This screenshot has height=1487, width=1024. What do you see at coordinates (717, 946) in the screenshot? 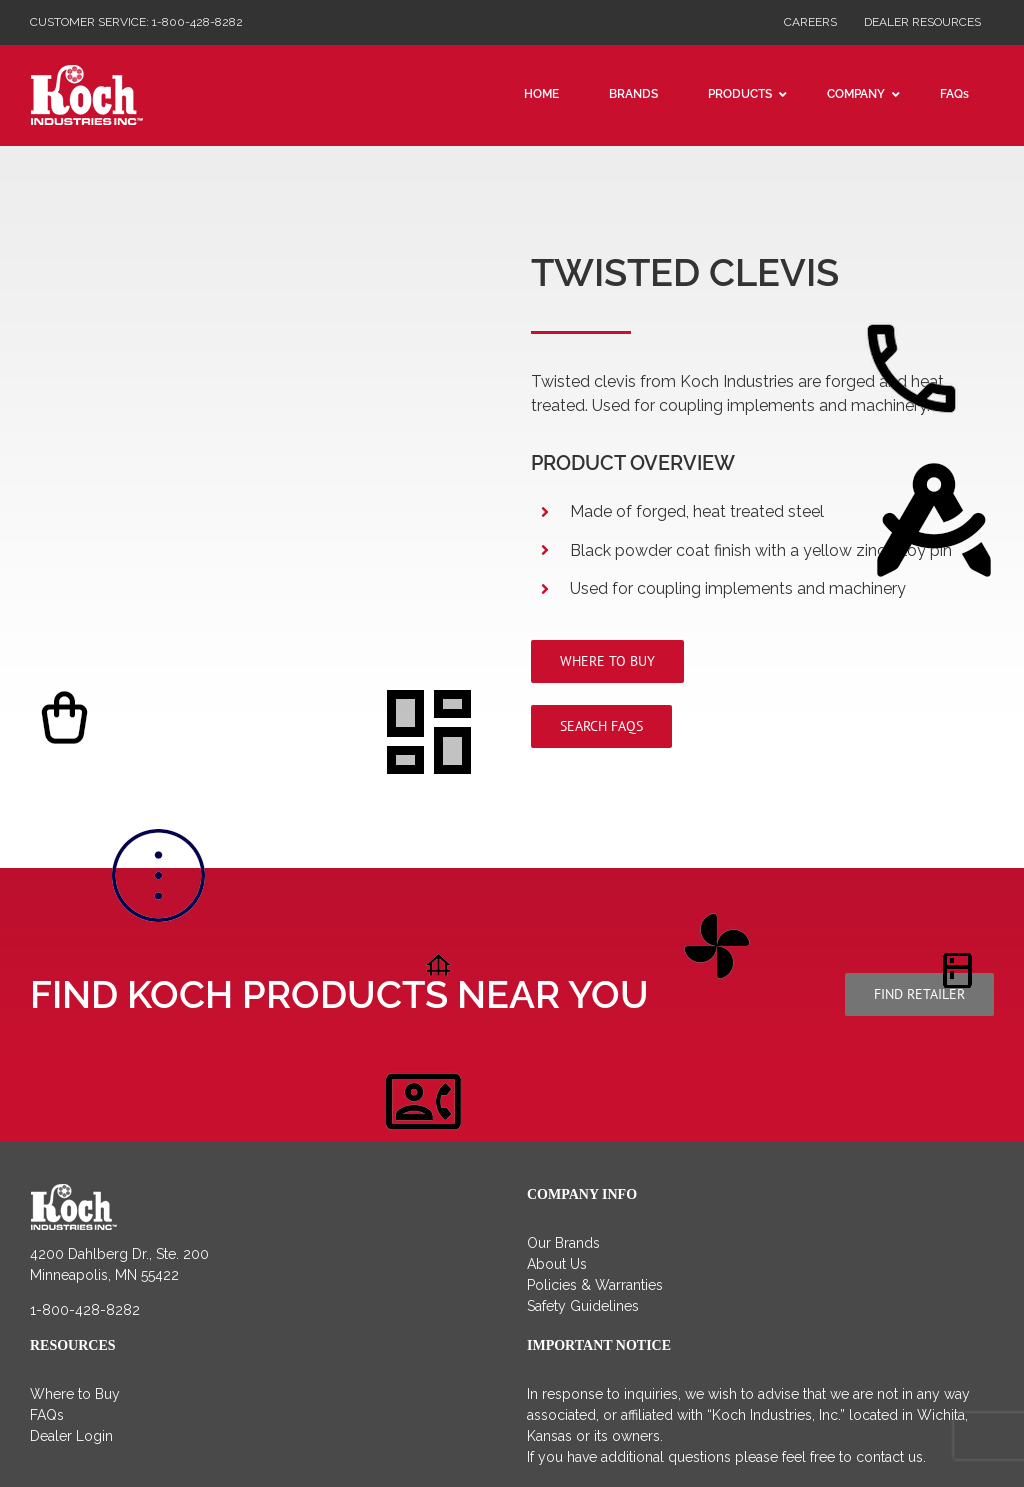
I see `access toys or games category` at bounding box center [717, 946].